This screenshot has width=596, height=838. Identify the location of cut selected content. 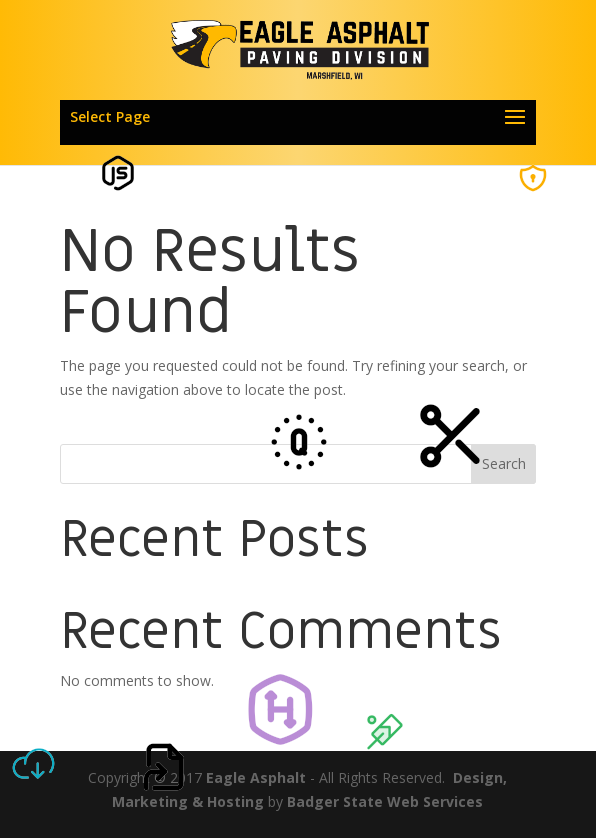
(450, 436).